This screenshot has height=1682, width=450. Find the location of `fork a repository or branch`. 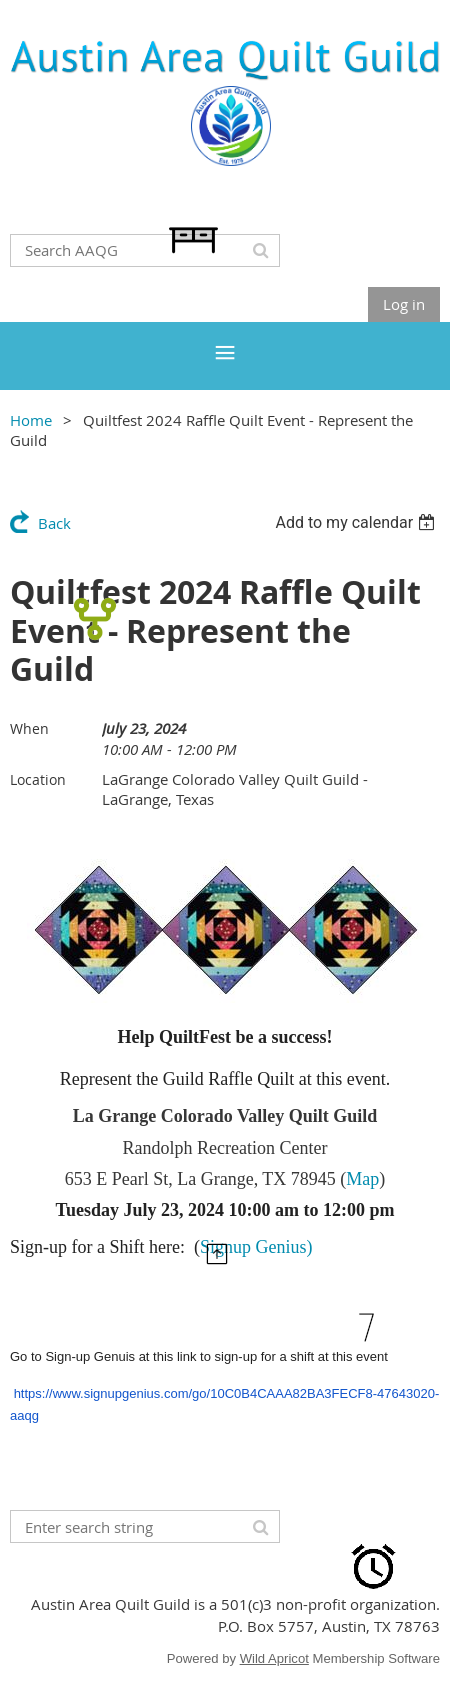

fork a repository or branch is located at coordinates (95, 619).